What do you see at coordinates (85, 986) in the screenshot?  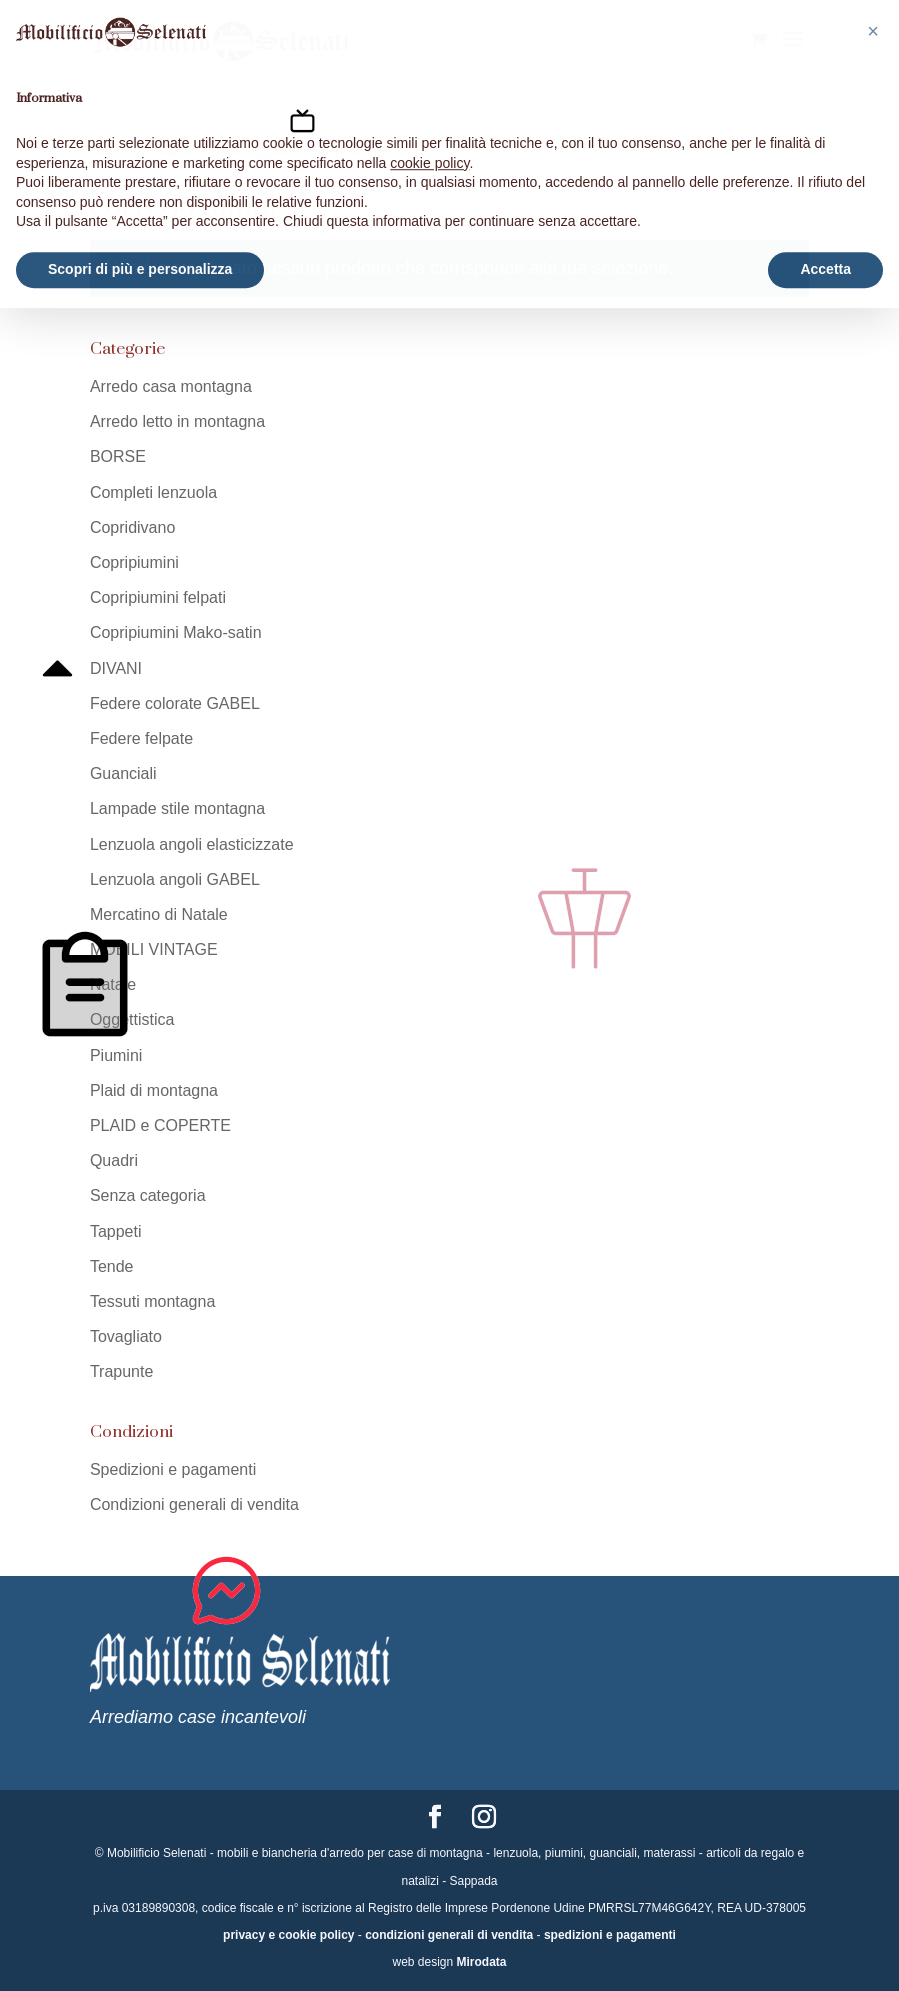 I see `view clipboard contents` at bounding box center [85, 986].